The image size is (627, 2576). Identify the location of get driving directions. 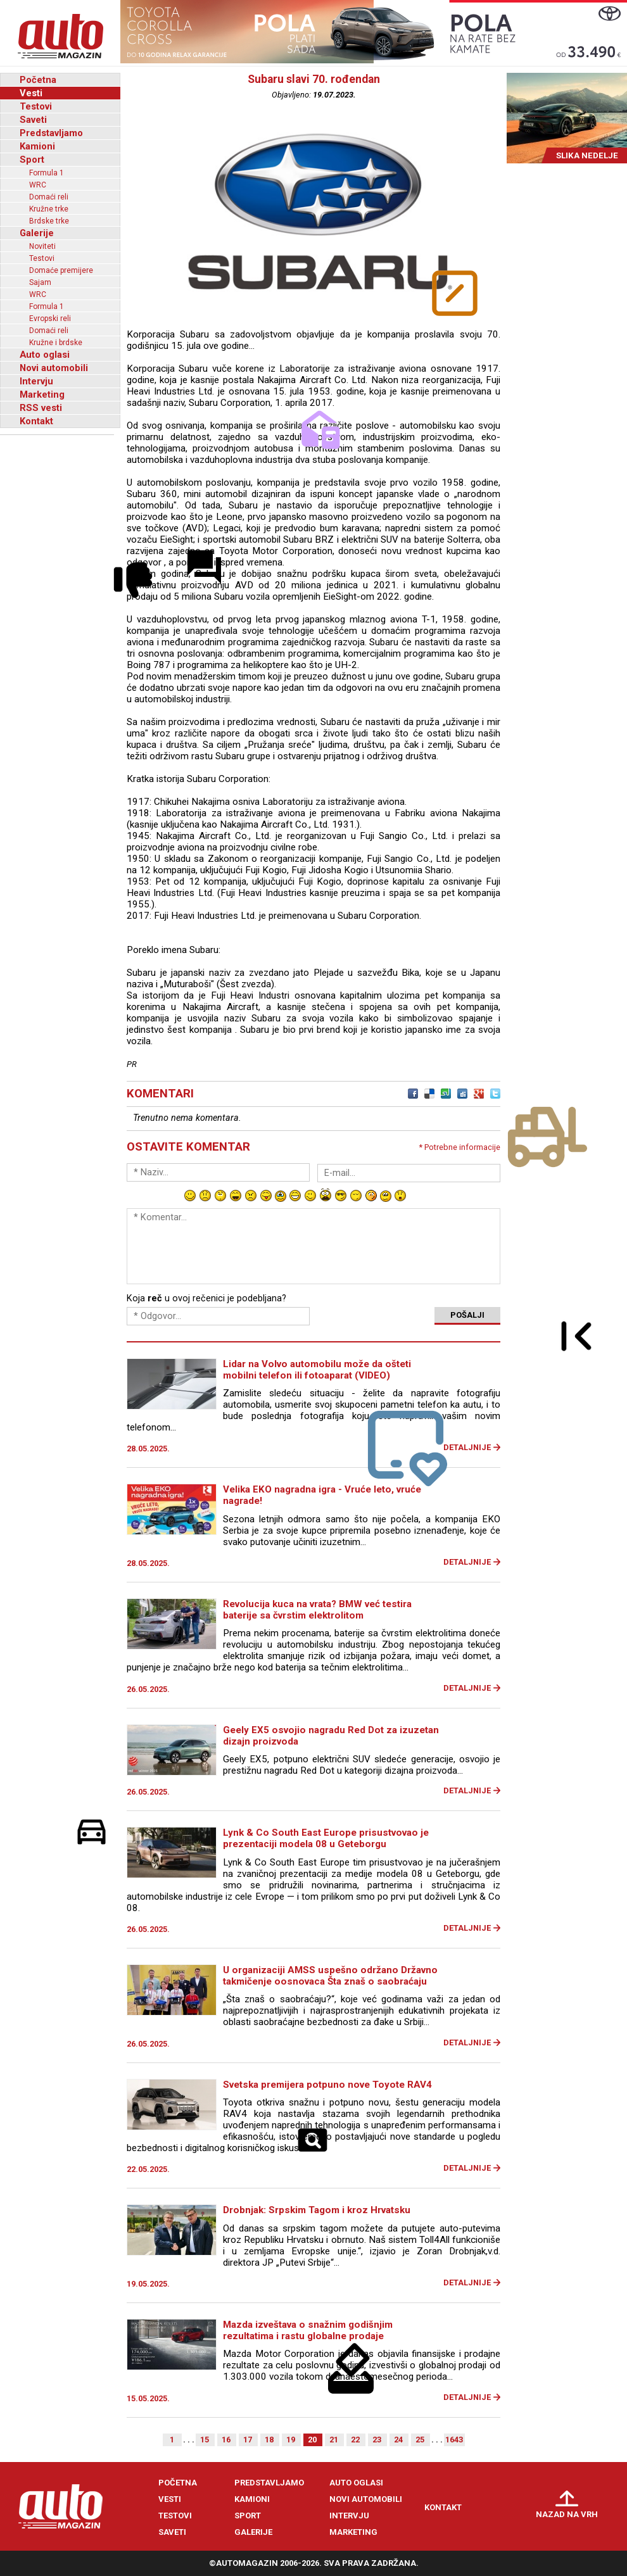
(91, 1830).